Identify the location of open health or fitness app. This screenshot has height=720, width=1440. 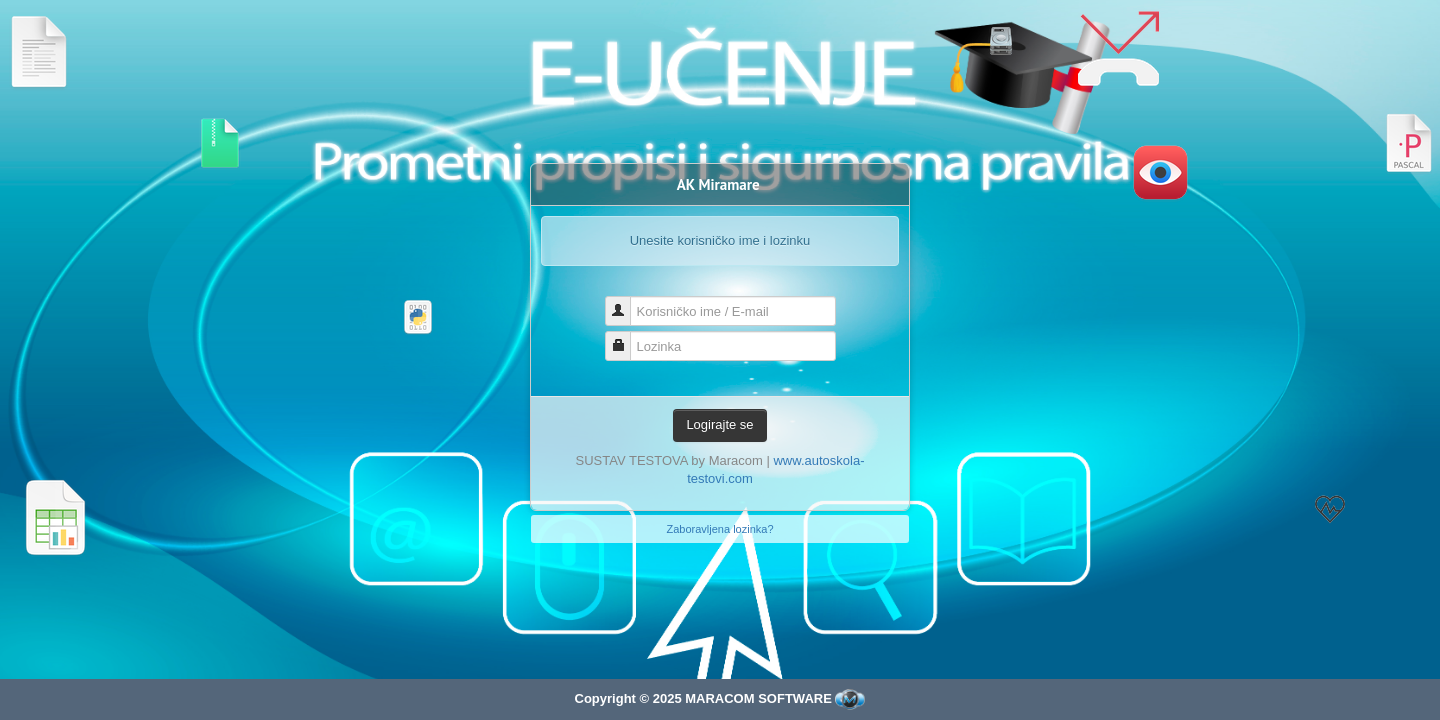
(1330, 509).